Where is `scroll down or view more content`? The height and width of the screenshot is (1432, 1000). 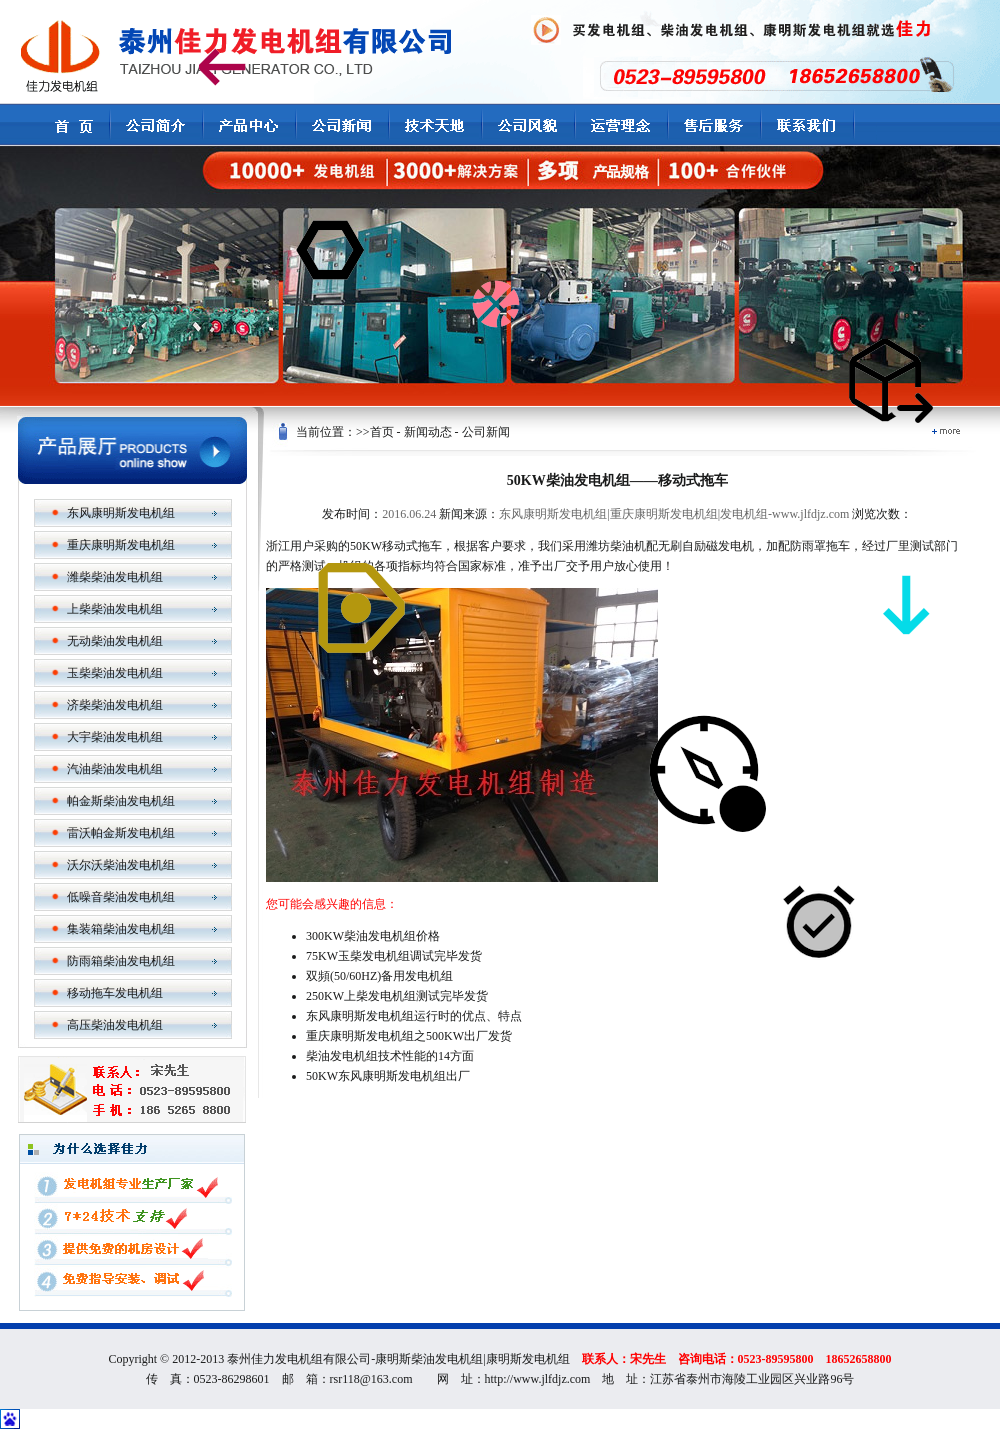 scroll down or view more content is located at coordinates (907, 608).